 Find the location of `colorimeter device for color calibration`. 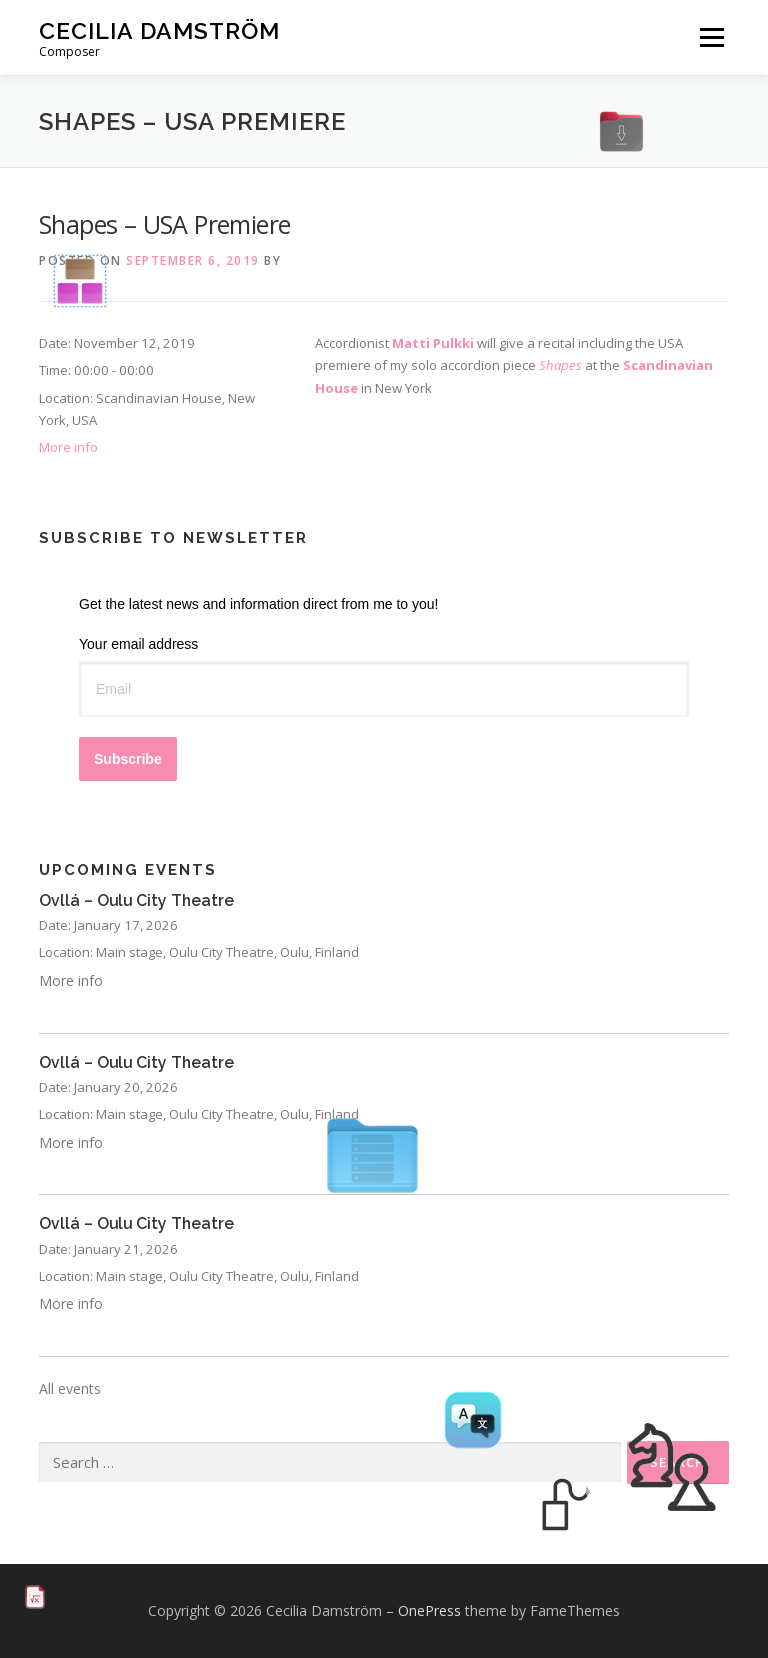

colorimeter device for color calibration is located at coordinates (564, 1504).